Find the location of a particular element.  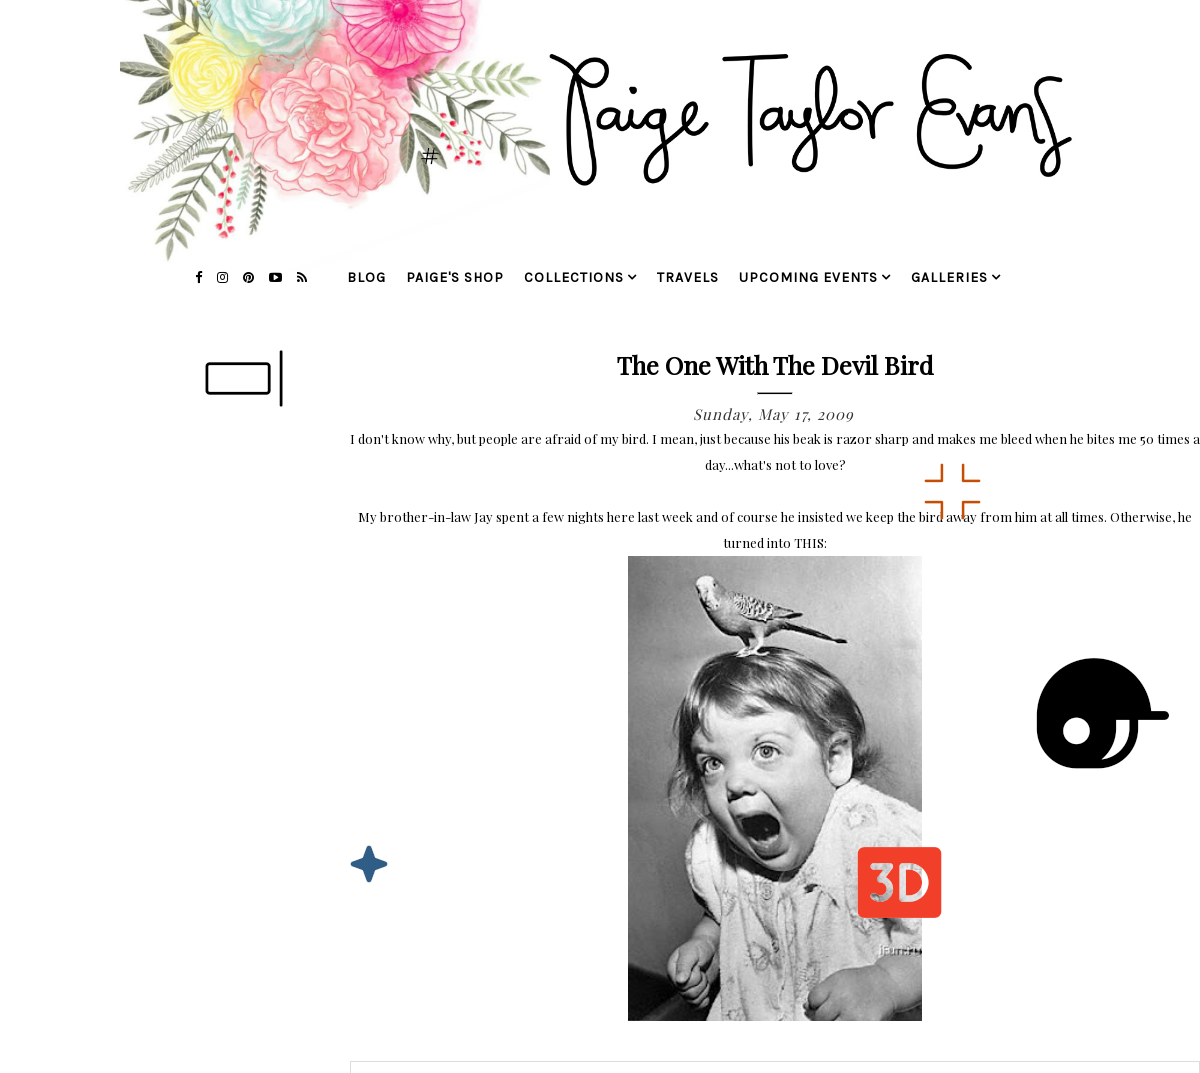

view baseball or sports equipment is located at coordinates (1098, 715).